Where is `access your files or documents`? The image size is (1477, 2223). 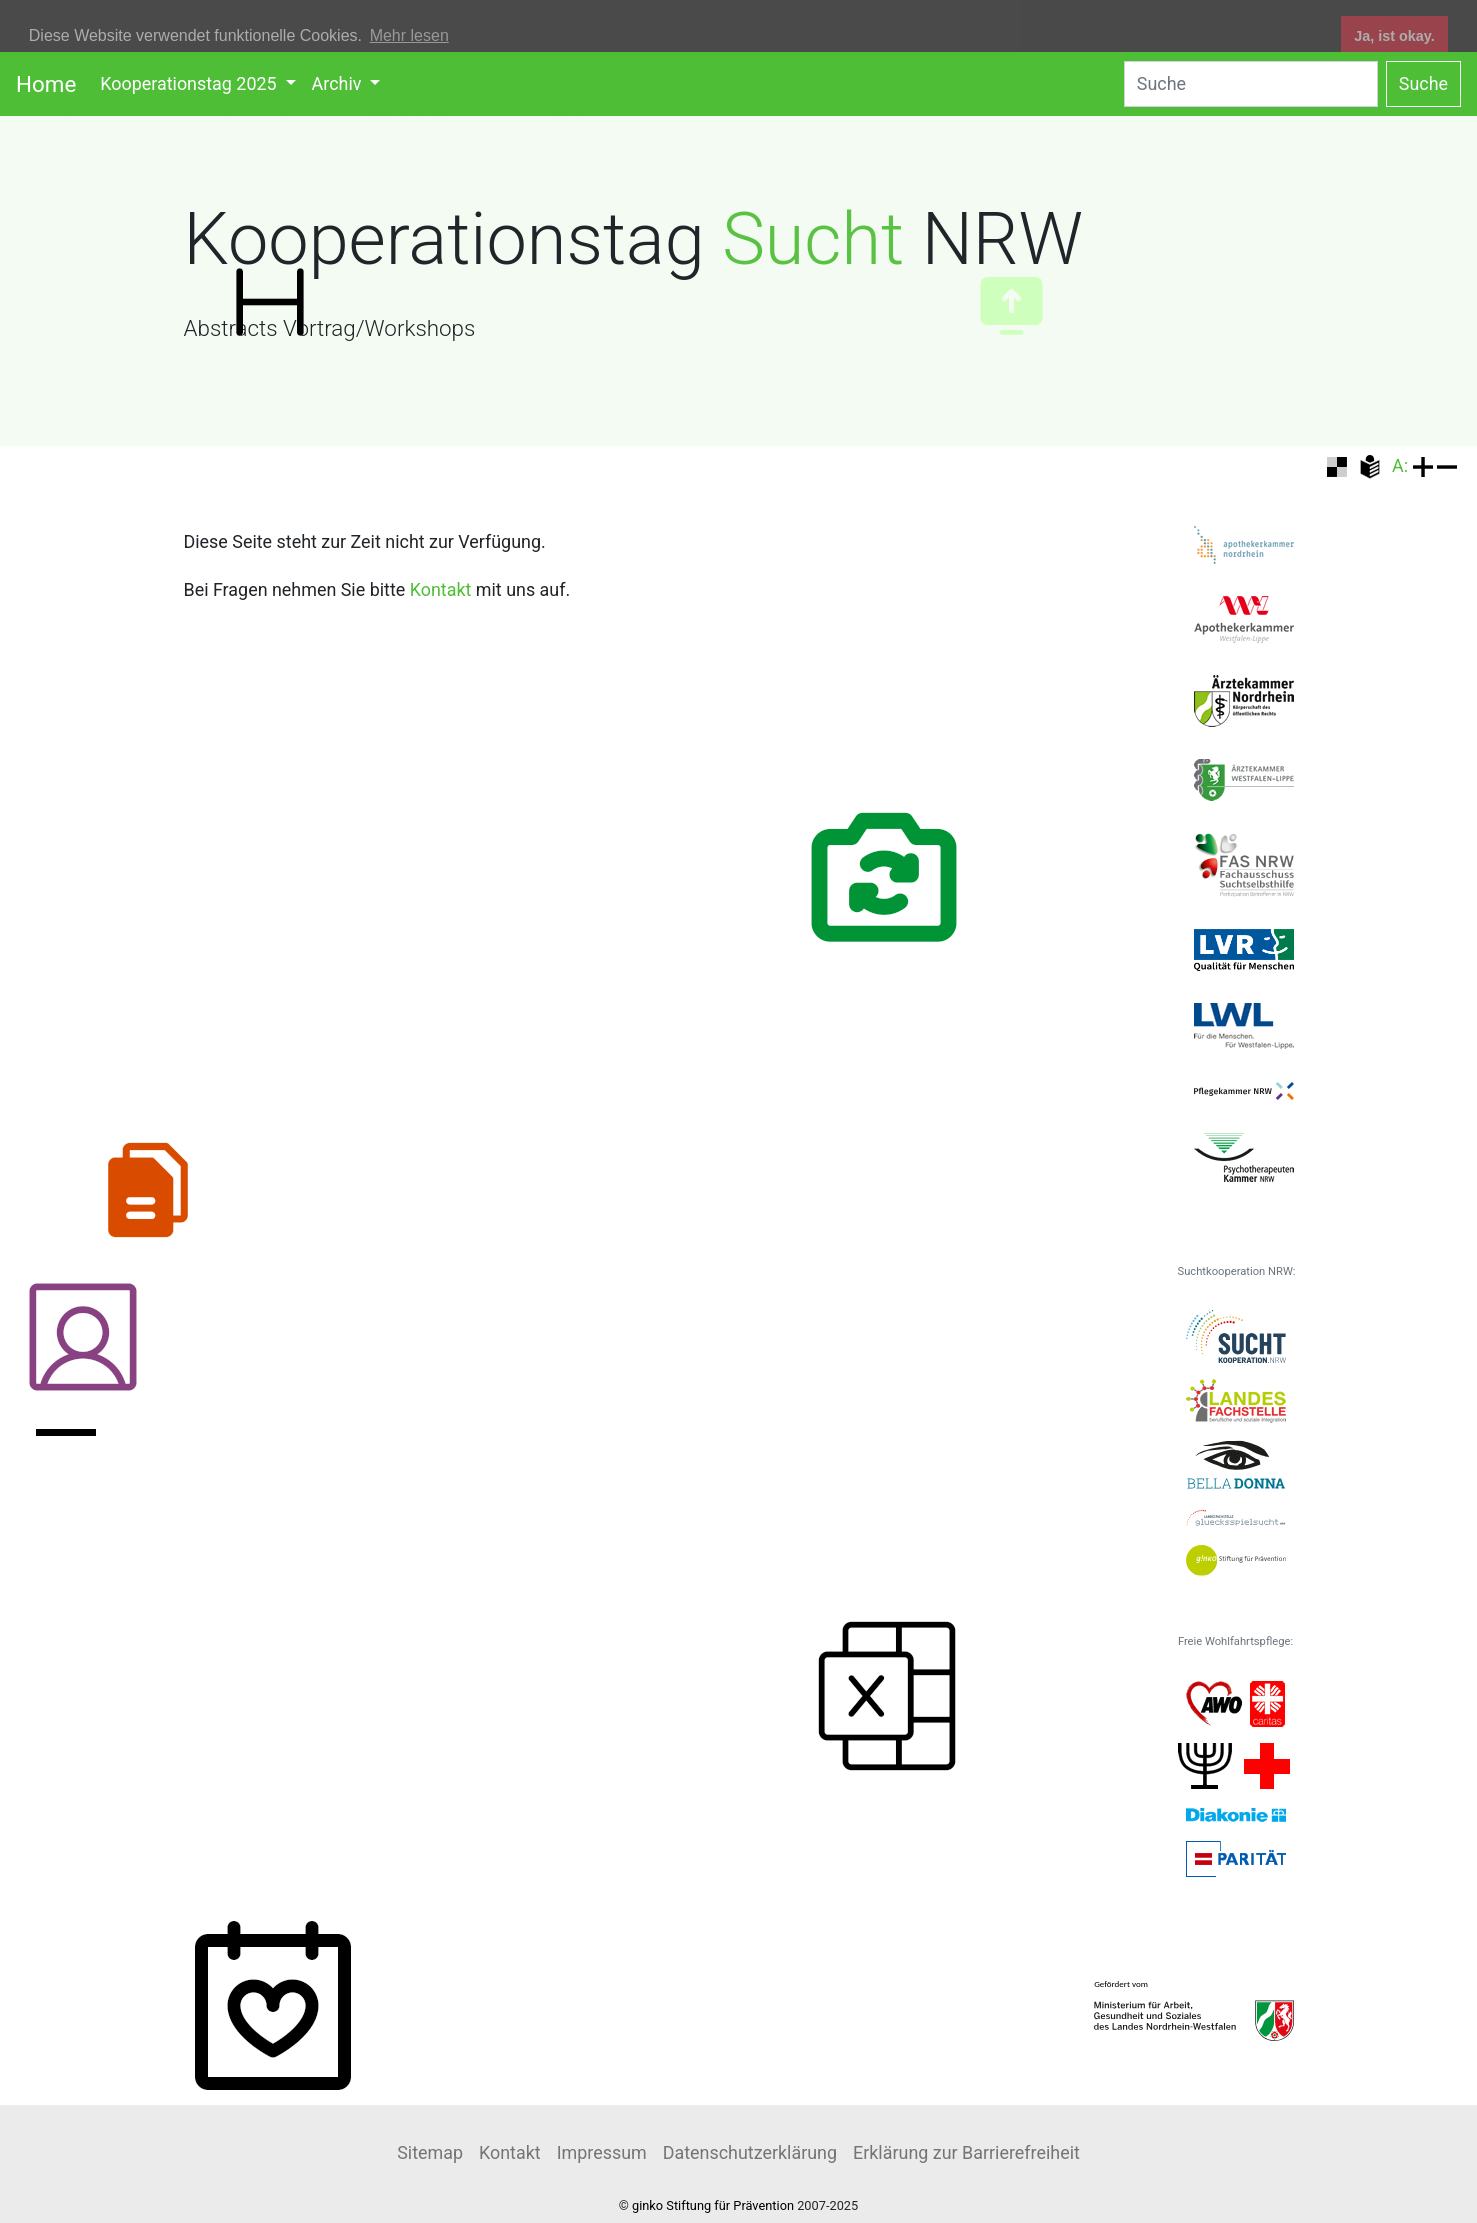
access your files or documents is located at coordinates (148, 1190).